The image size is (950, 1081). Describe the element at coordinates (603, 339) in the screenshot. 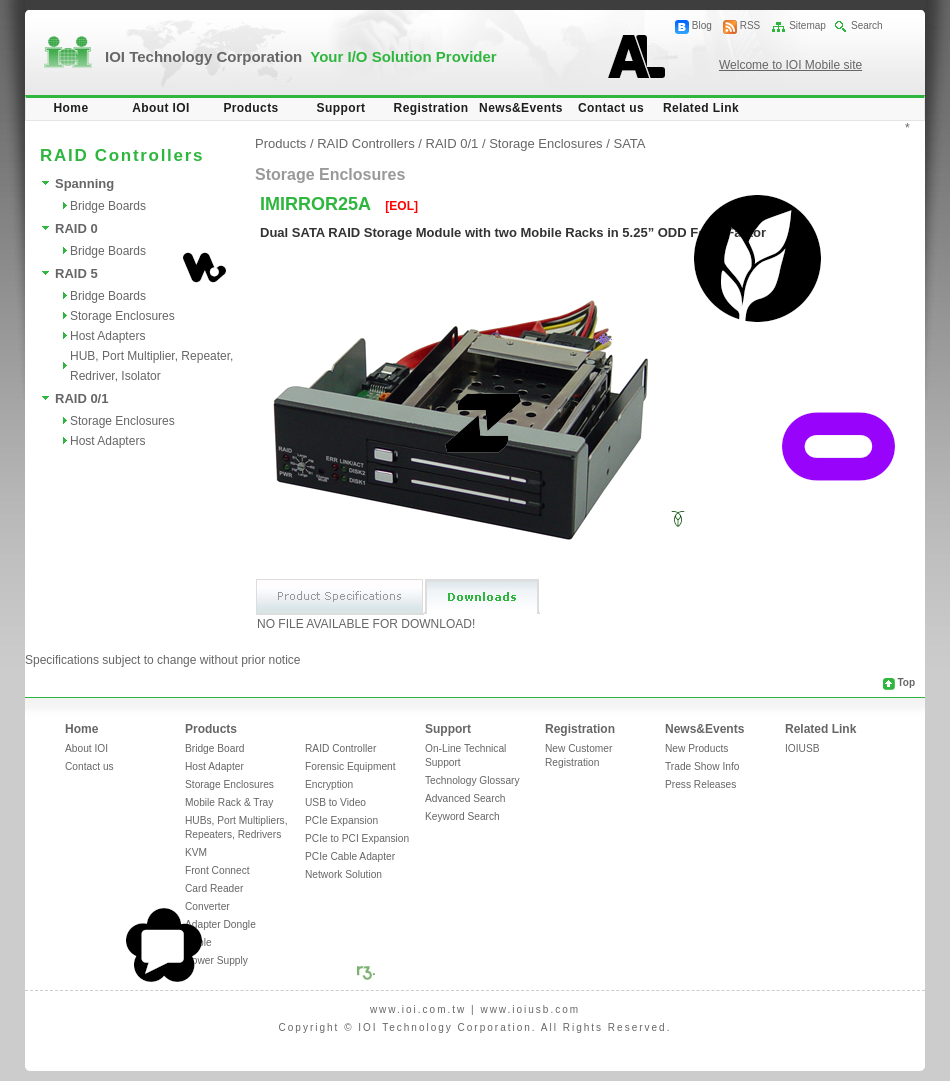

I see `open Wwise audio middleware application` at that location.